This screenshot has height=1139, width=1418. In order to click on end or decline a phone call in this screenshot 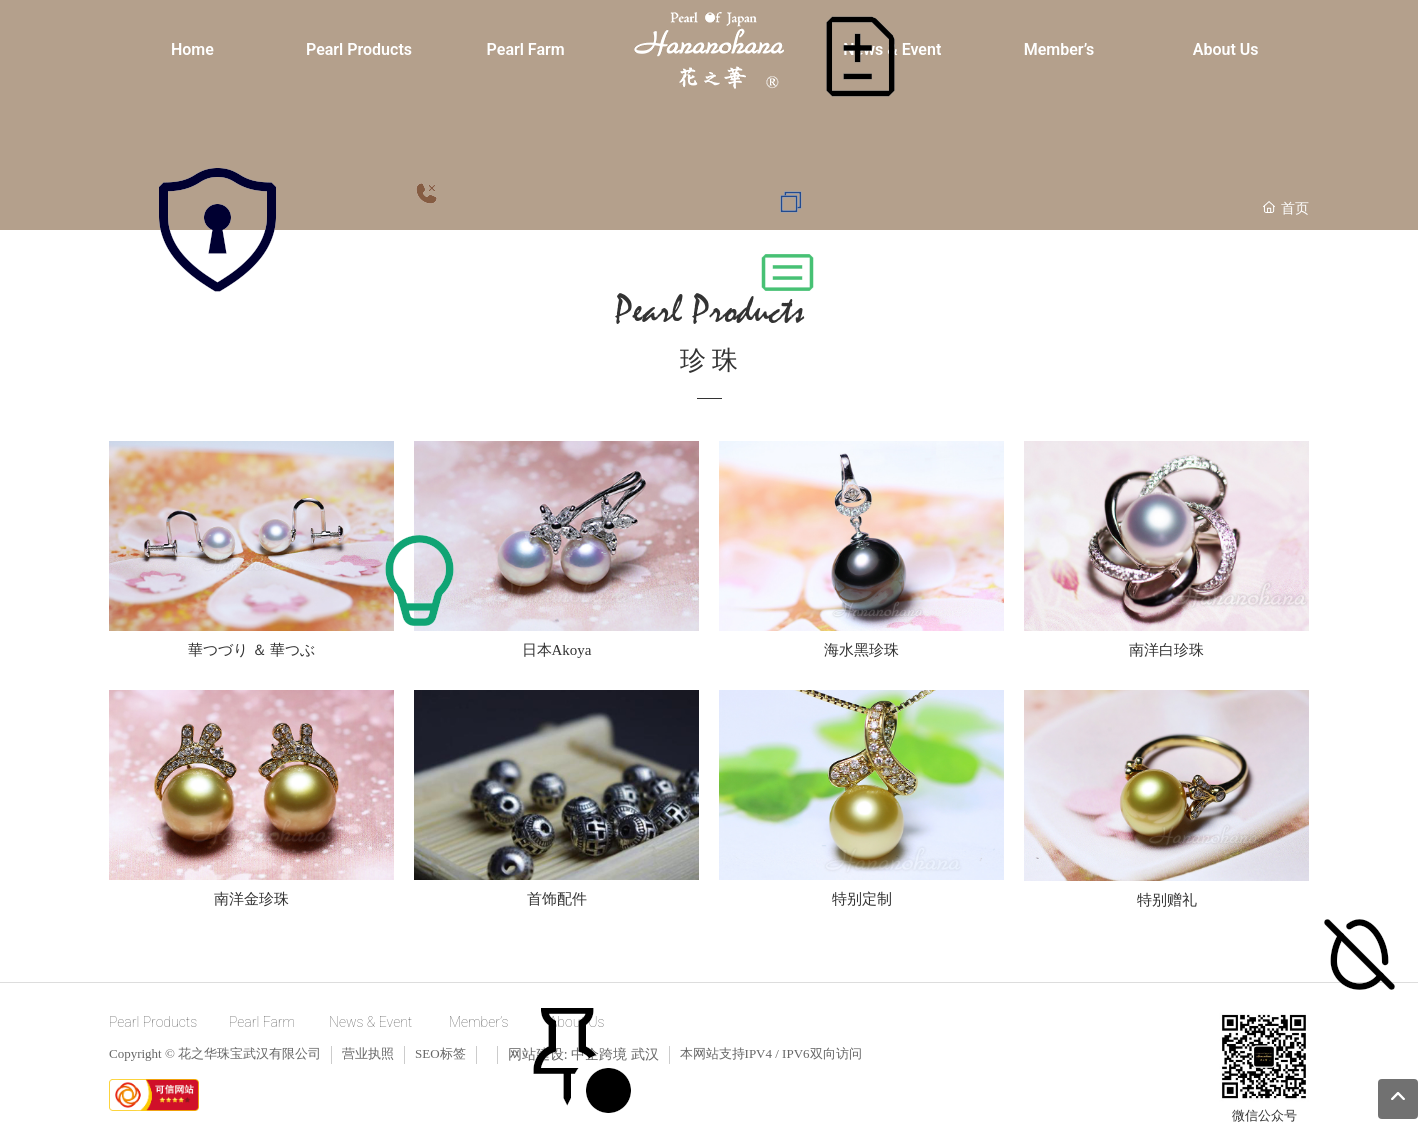, I will do `click(427, 193)`.